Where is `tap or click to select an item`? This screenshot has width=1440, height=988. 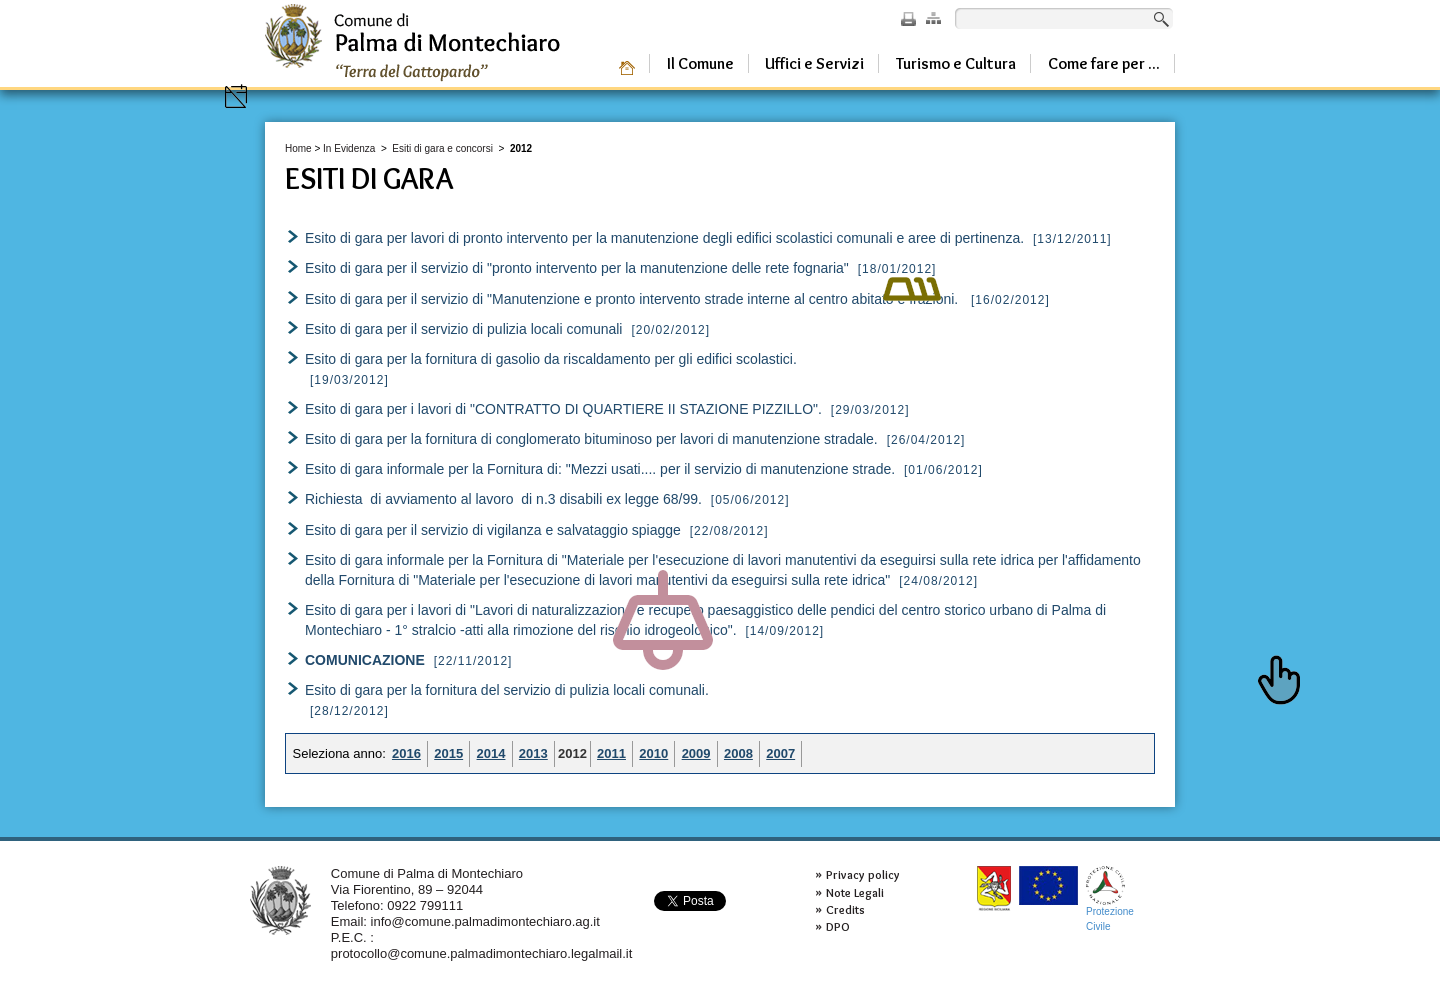 tap or click to select an item is located at coordinates (1279, 680).